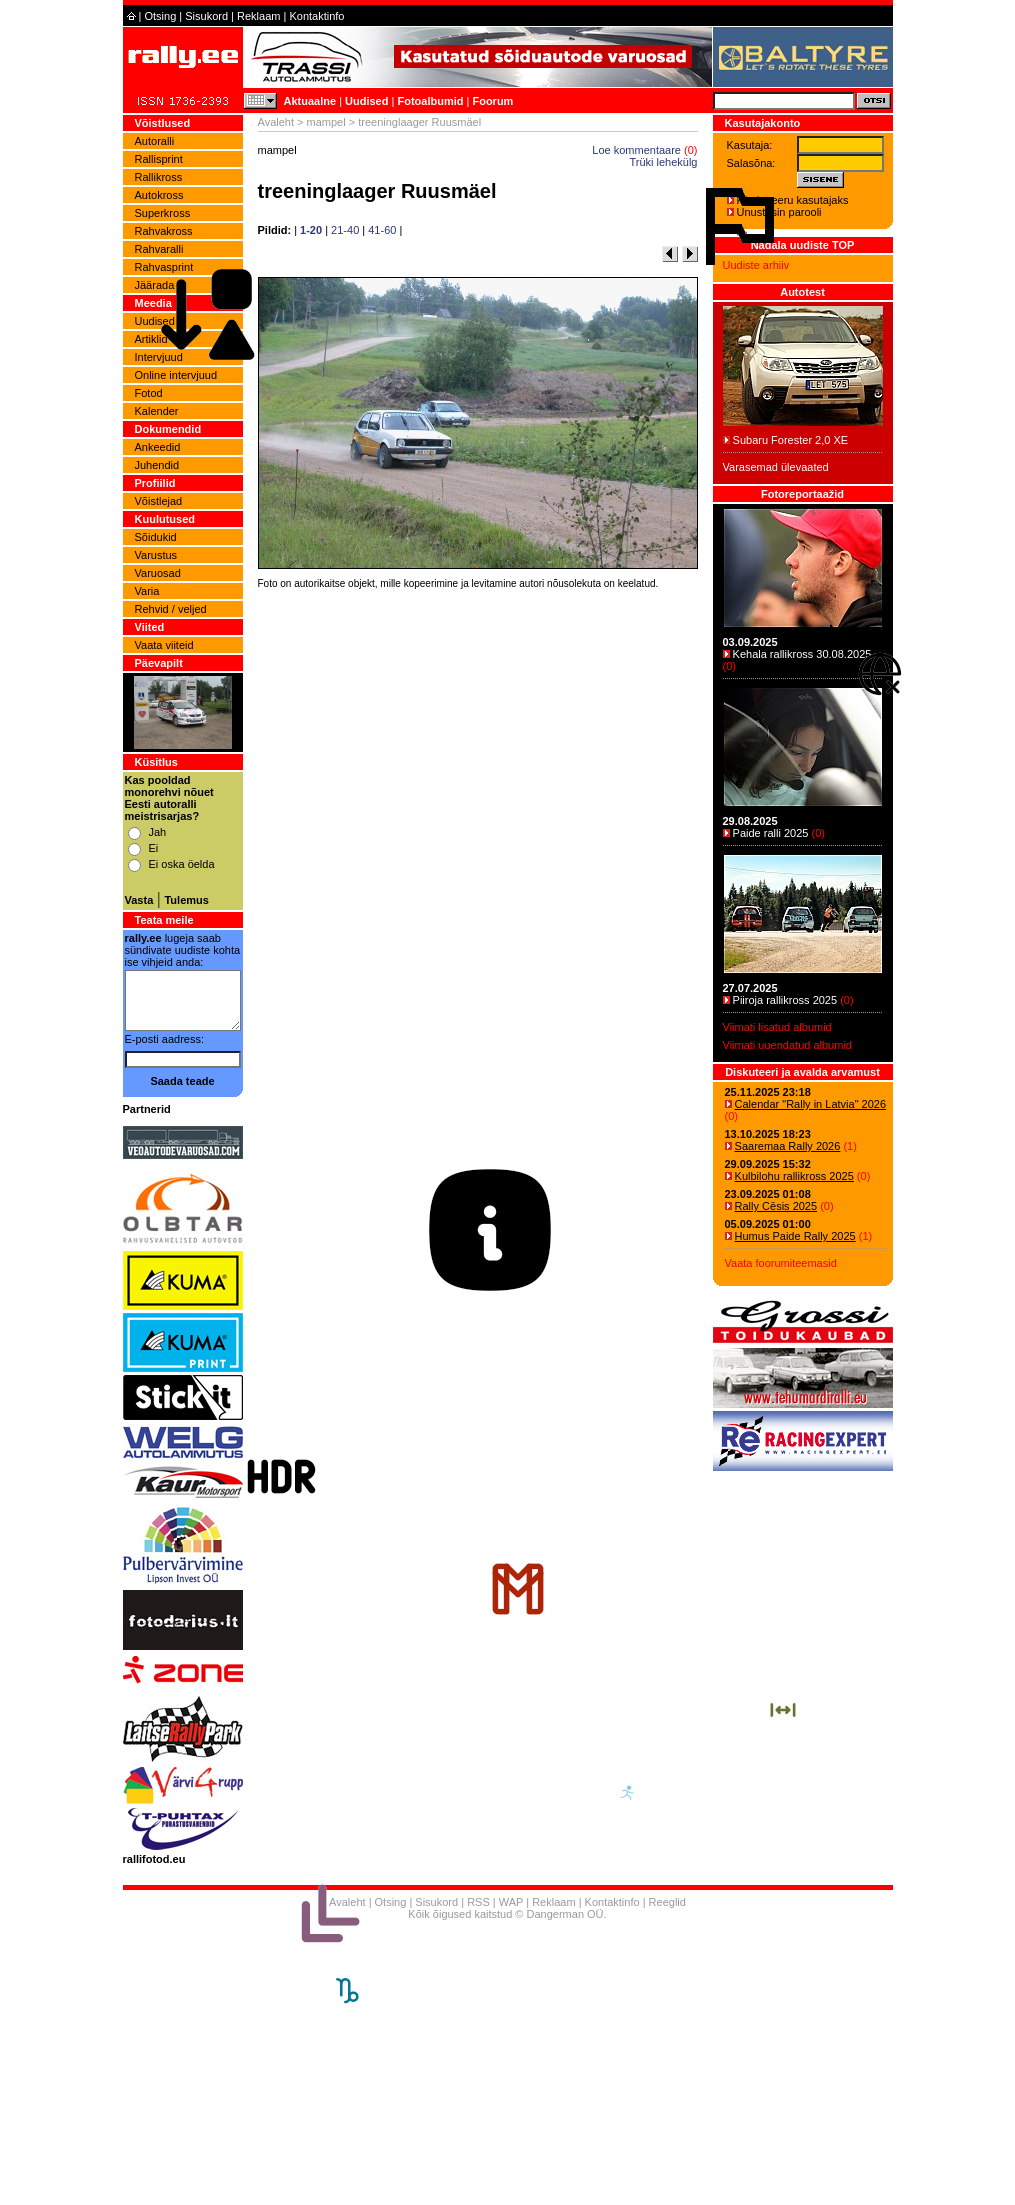  Describe the element at coordinates (206, 314) in the screenshot. I see `sort items by shape in ascending order` at that location.